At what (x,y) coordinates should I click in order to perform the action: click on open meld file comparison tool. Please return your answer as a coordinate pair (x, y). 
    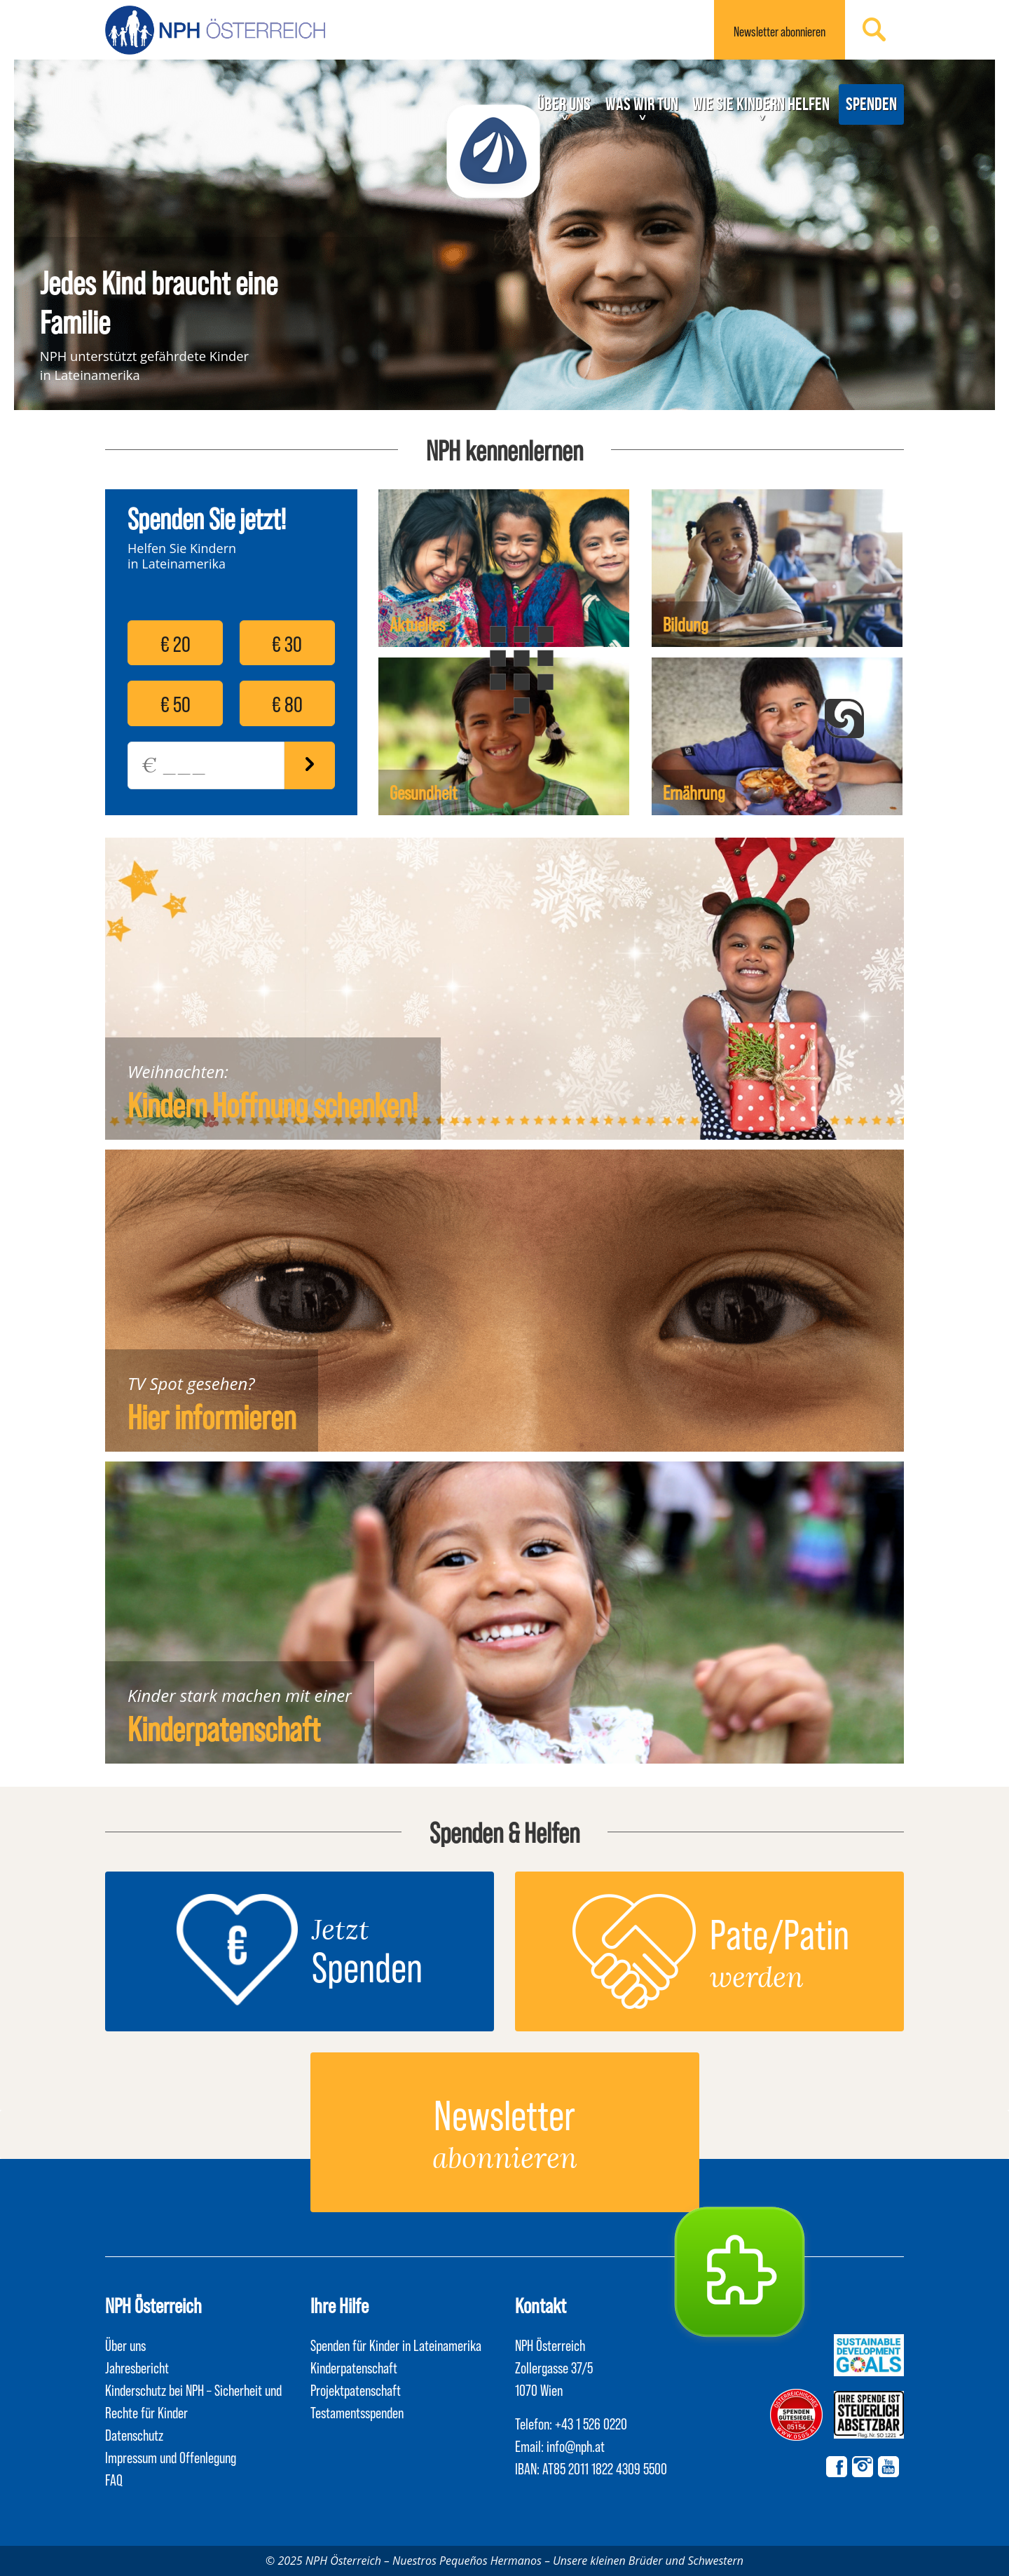
    Looking at the image, I should click on (844, 718).